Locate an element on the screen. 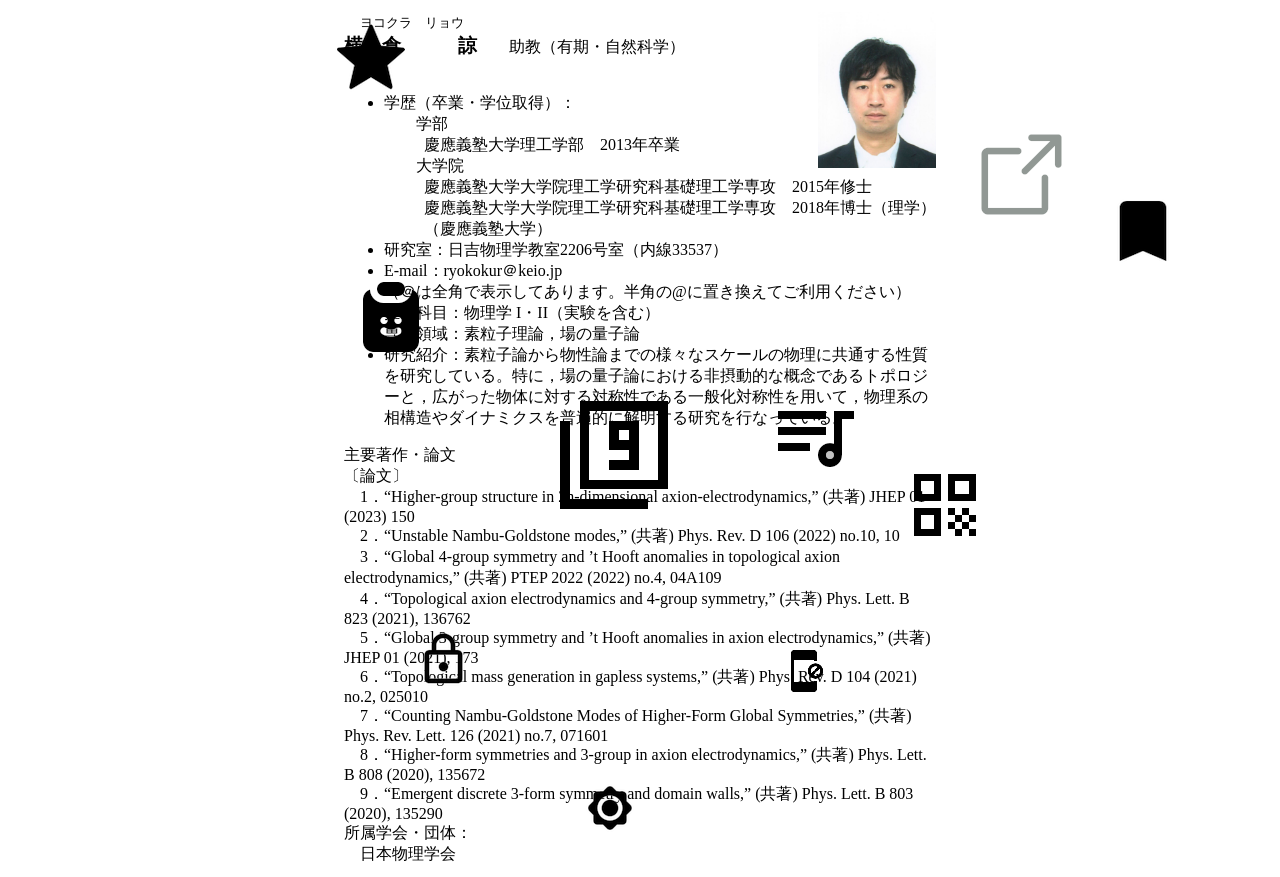  indicates a secure connection is located at coordinates (443, 659).